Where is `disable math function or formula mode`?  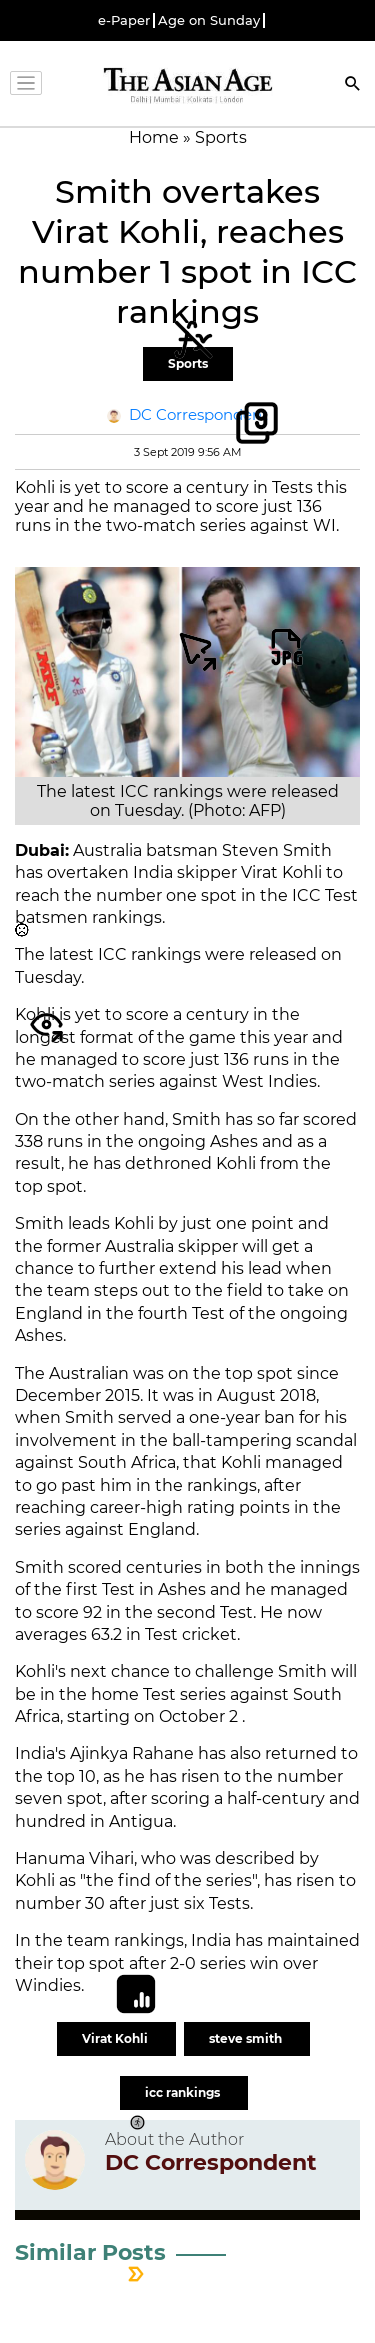 disable math function or formula mode is located at coordinates (193, 339).